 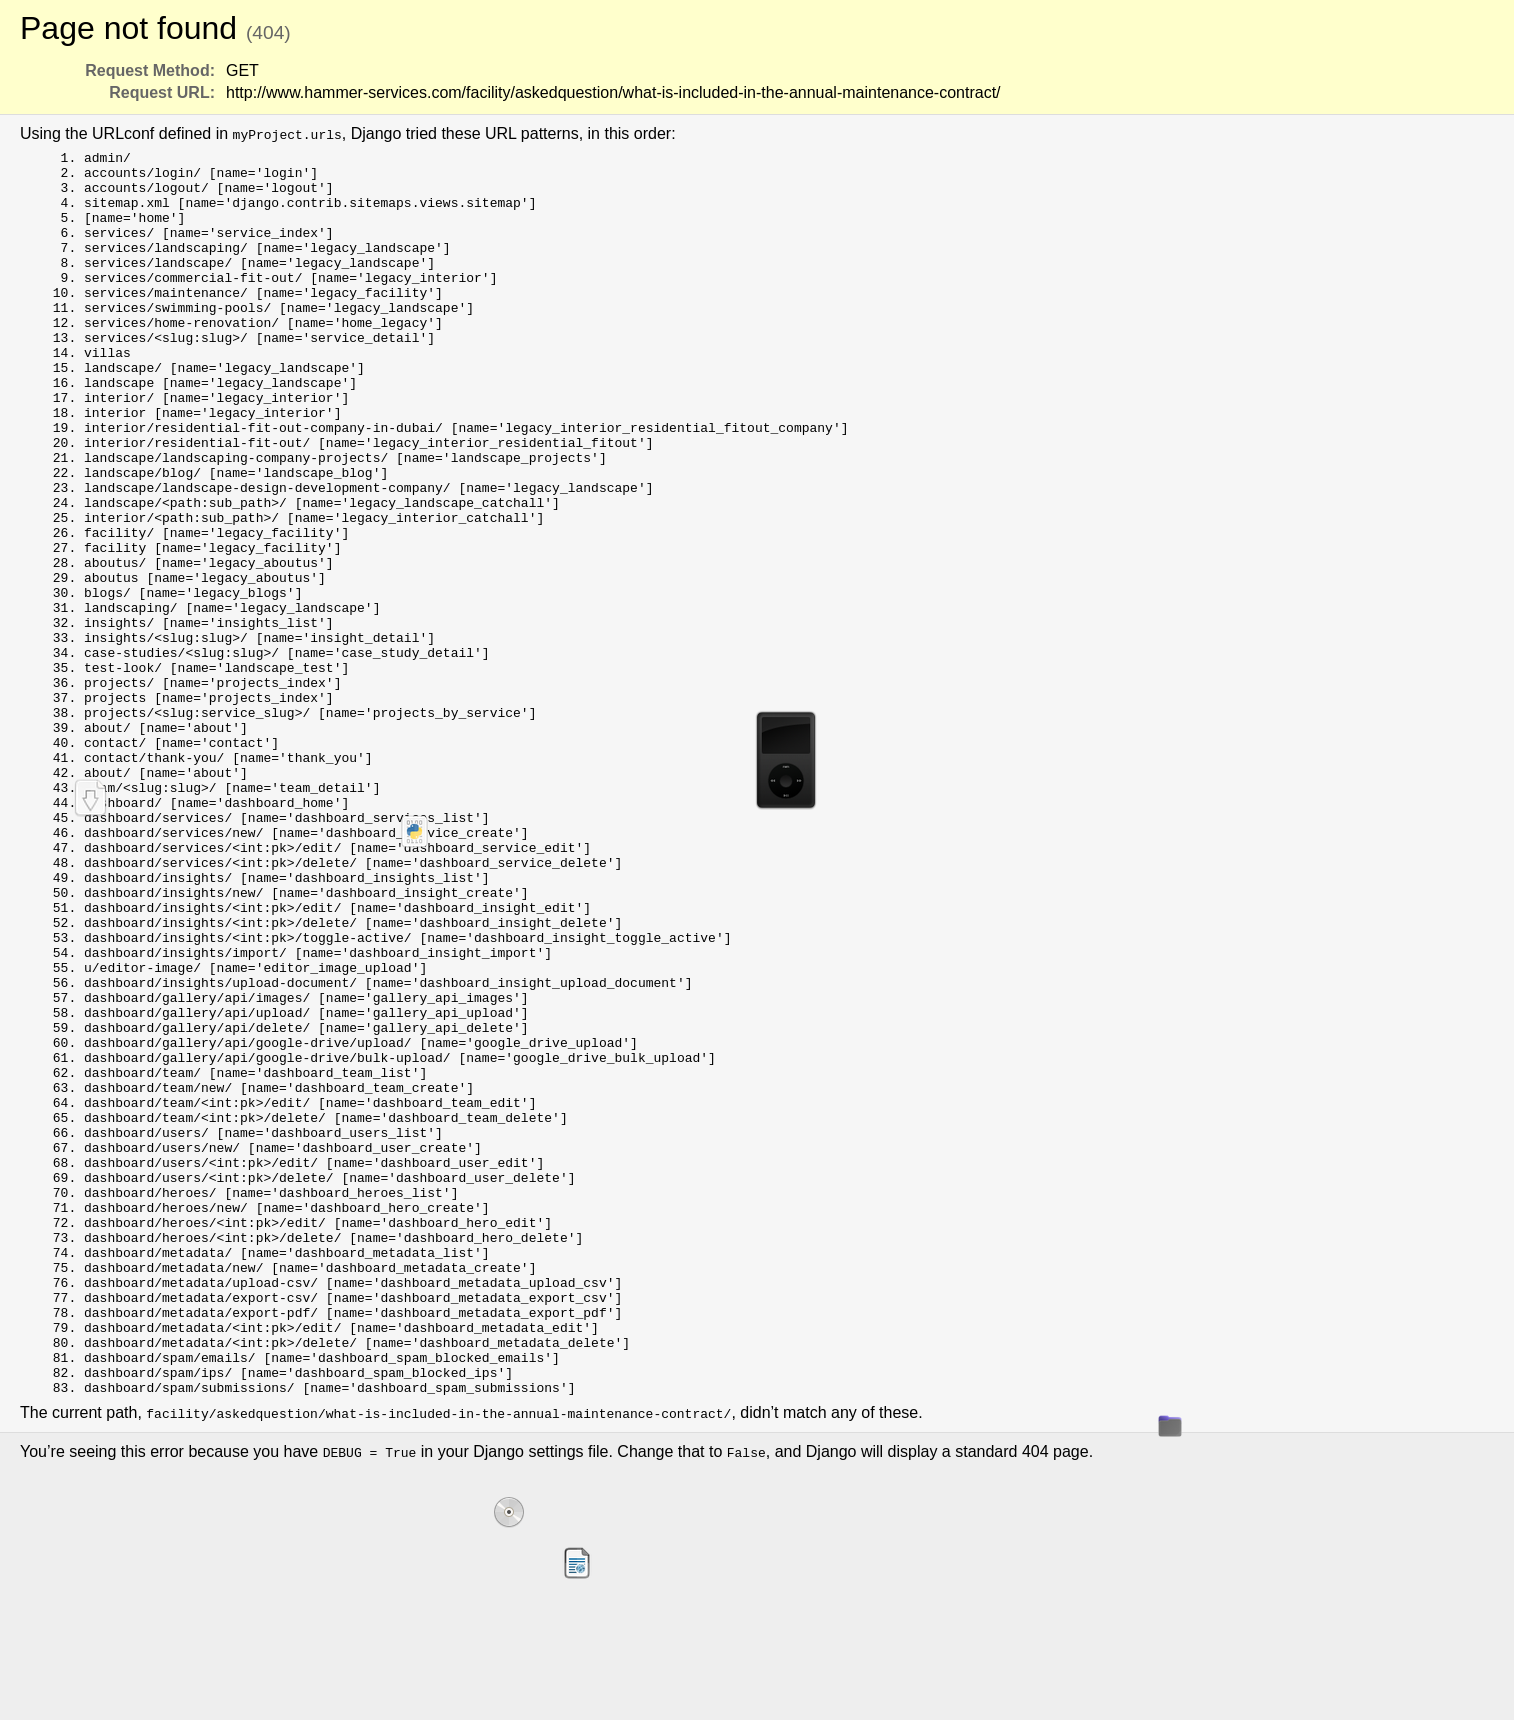 I want to click on python bytecode file (.pyc), so click(x=414, y=831).